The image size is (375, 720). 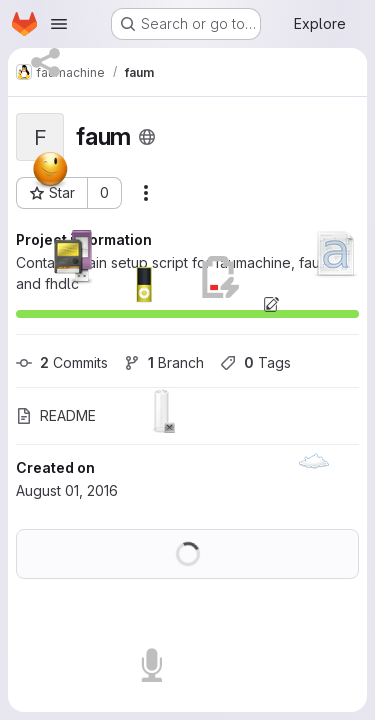 I want to click on a font file type indicator, so click(x=336, y=253).